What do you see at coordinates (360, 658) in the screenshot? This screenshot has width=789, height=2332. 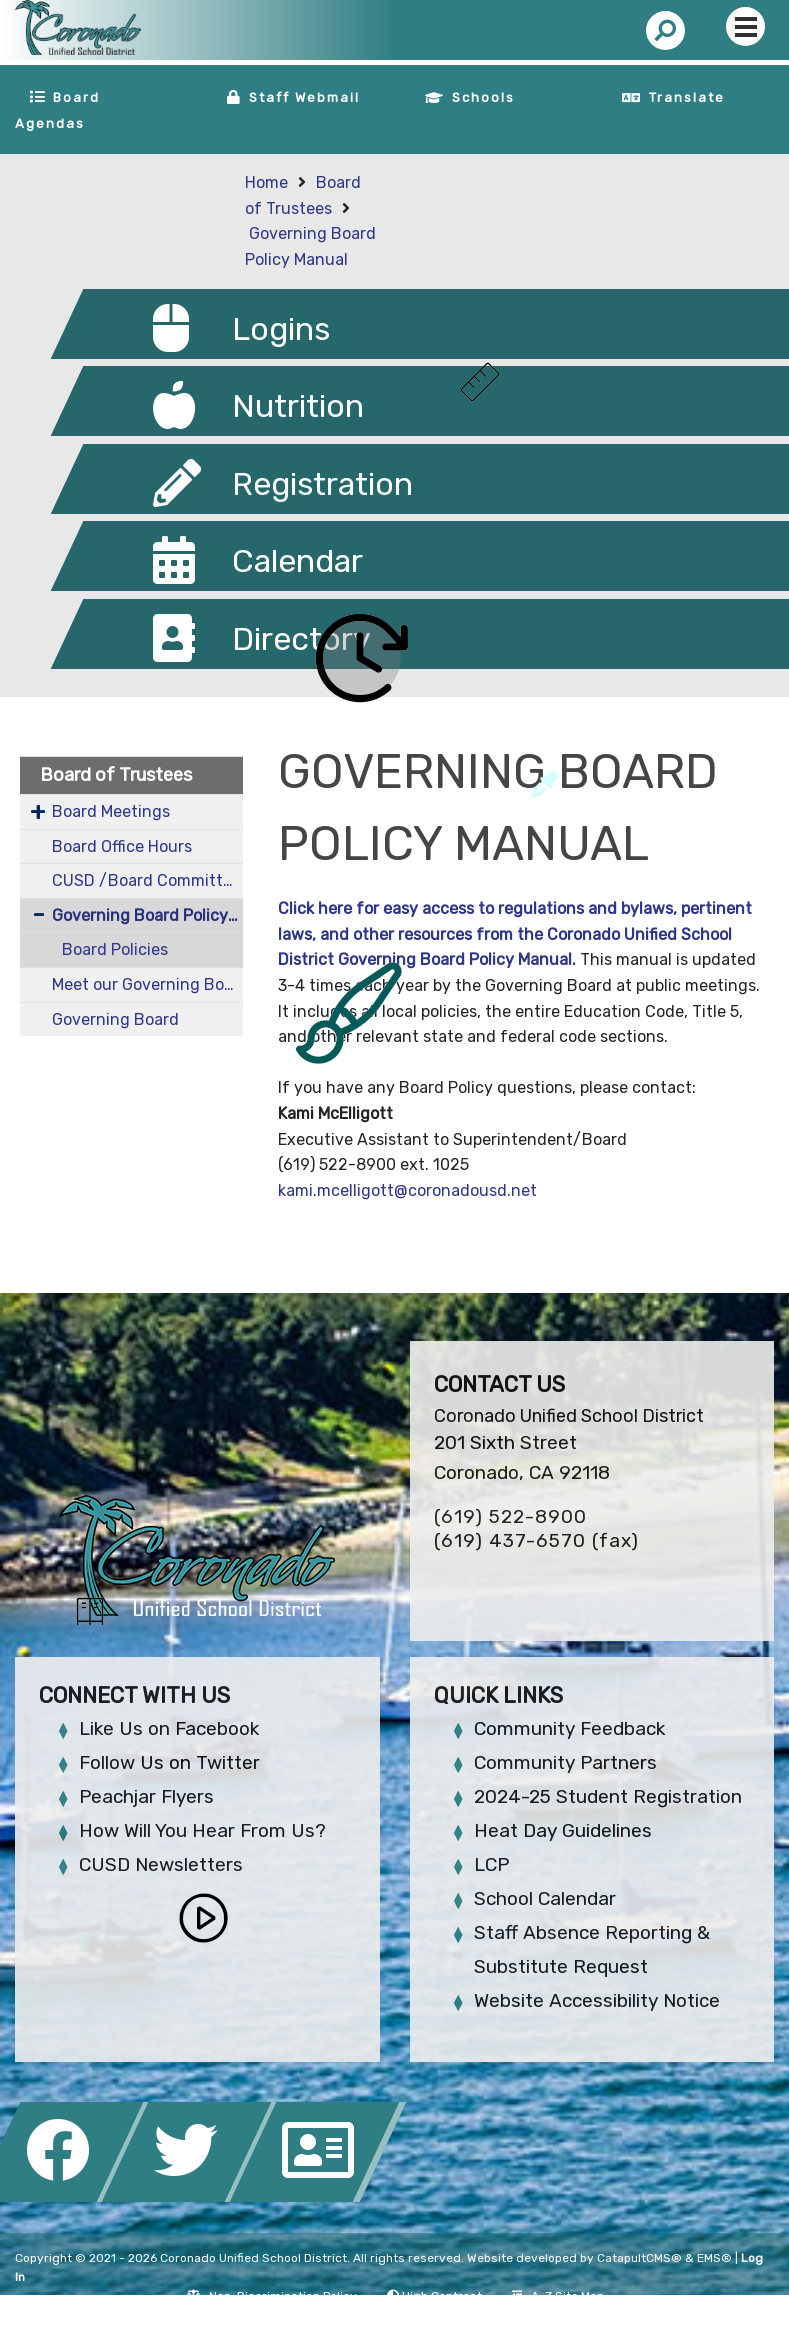 I see `redo or restore to a previous state` at bounding box center [360, 658].